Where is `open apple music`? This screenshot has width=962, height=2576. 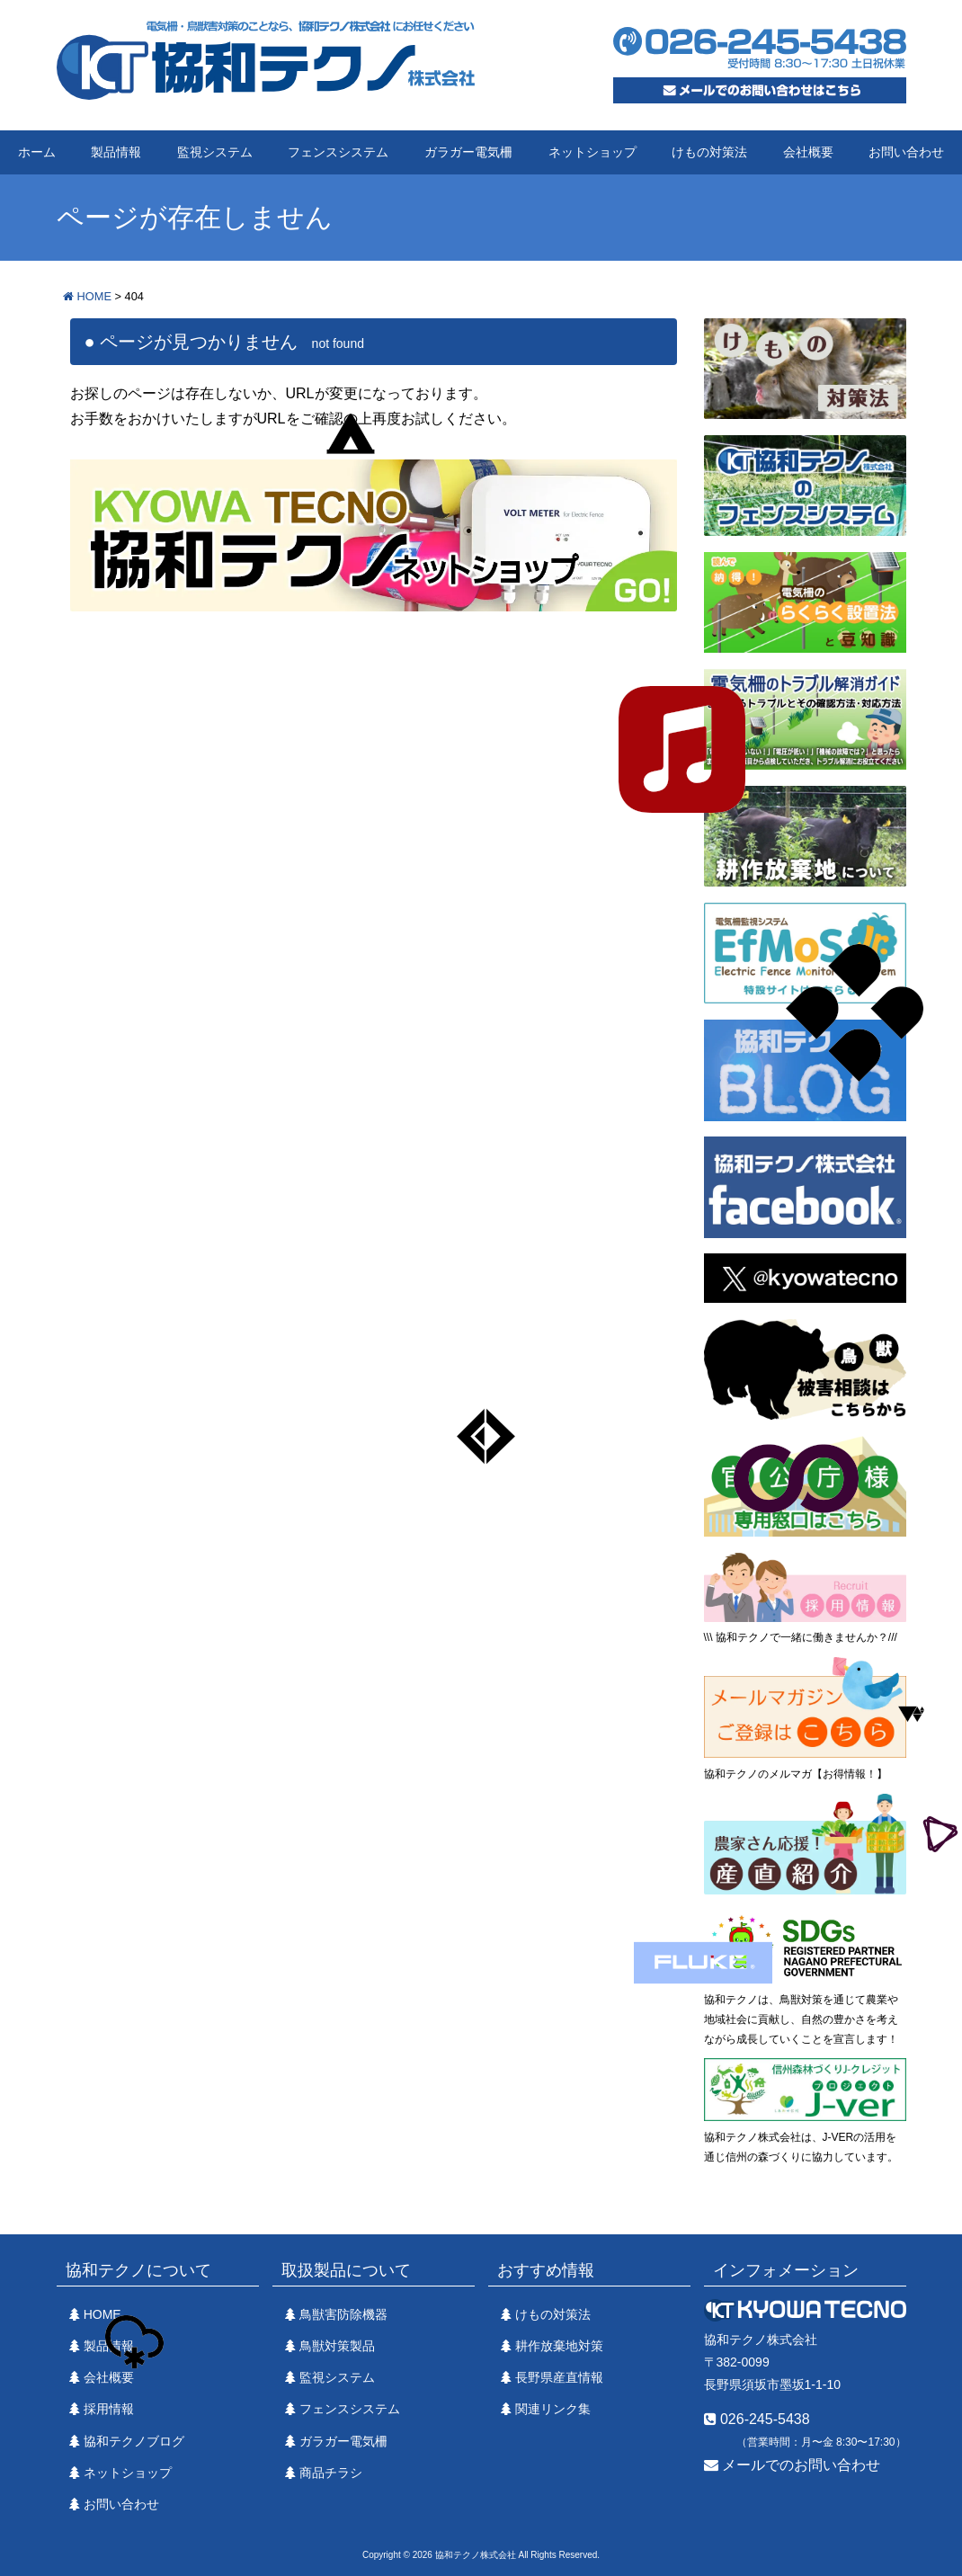
open apple music is located at coordinates (681, 749).